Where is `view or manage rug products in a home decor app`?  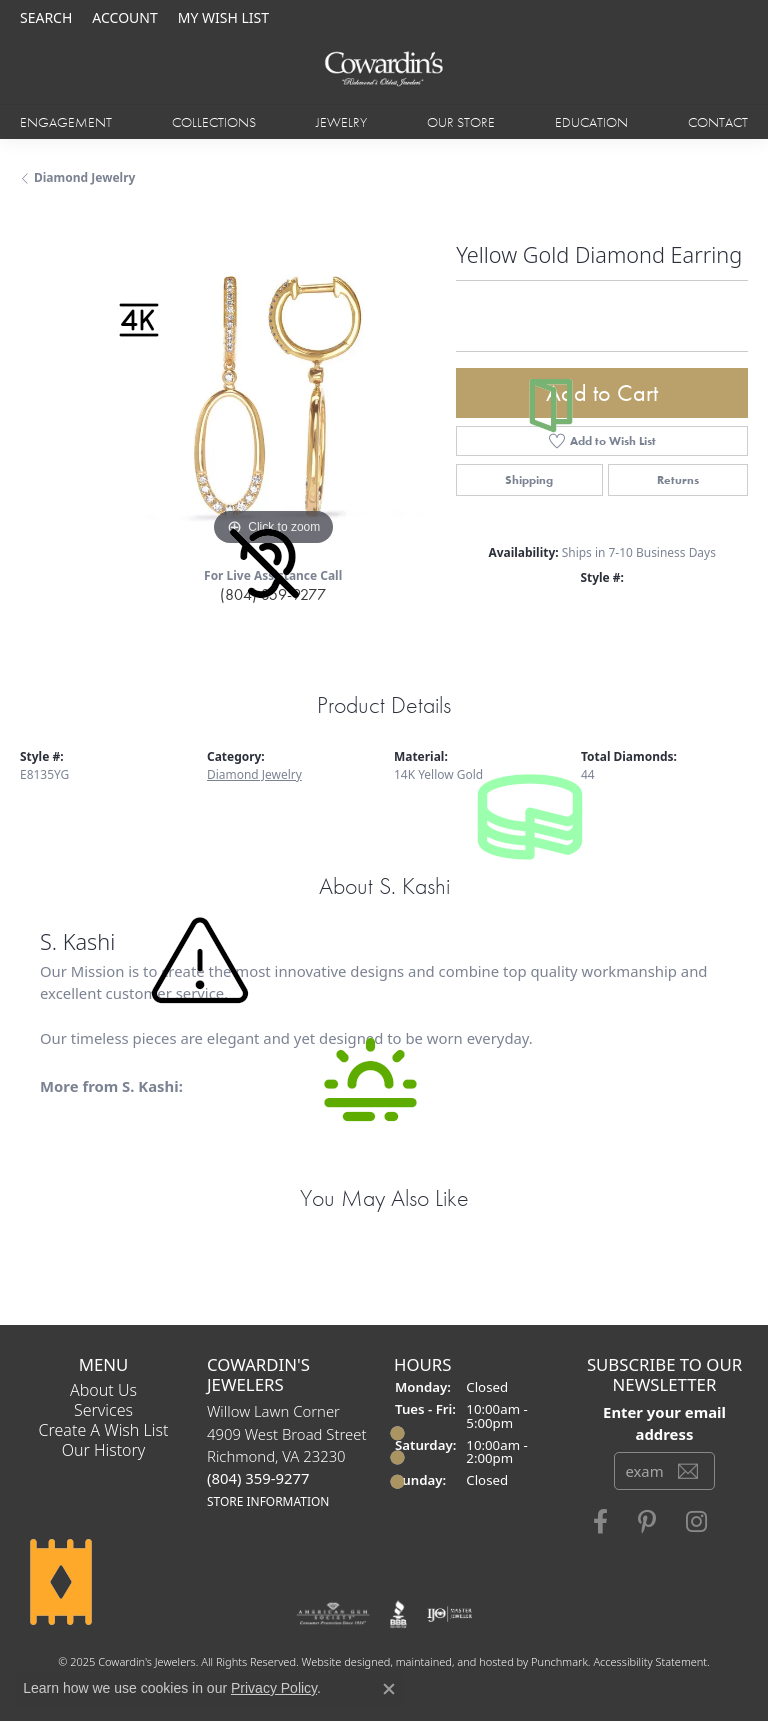
view or manage rug products in a home decor app is located at coordinates (61, 1582).